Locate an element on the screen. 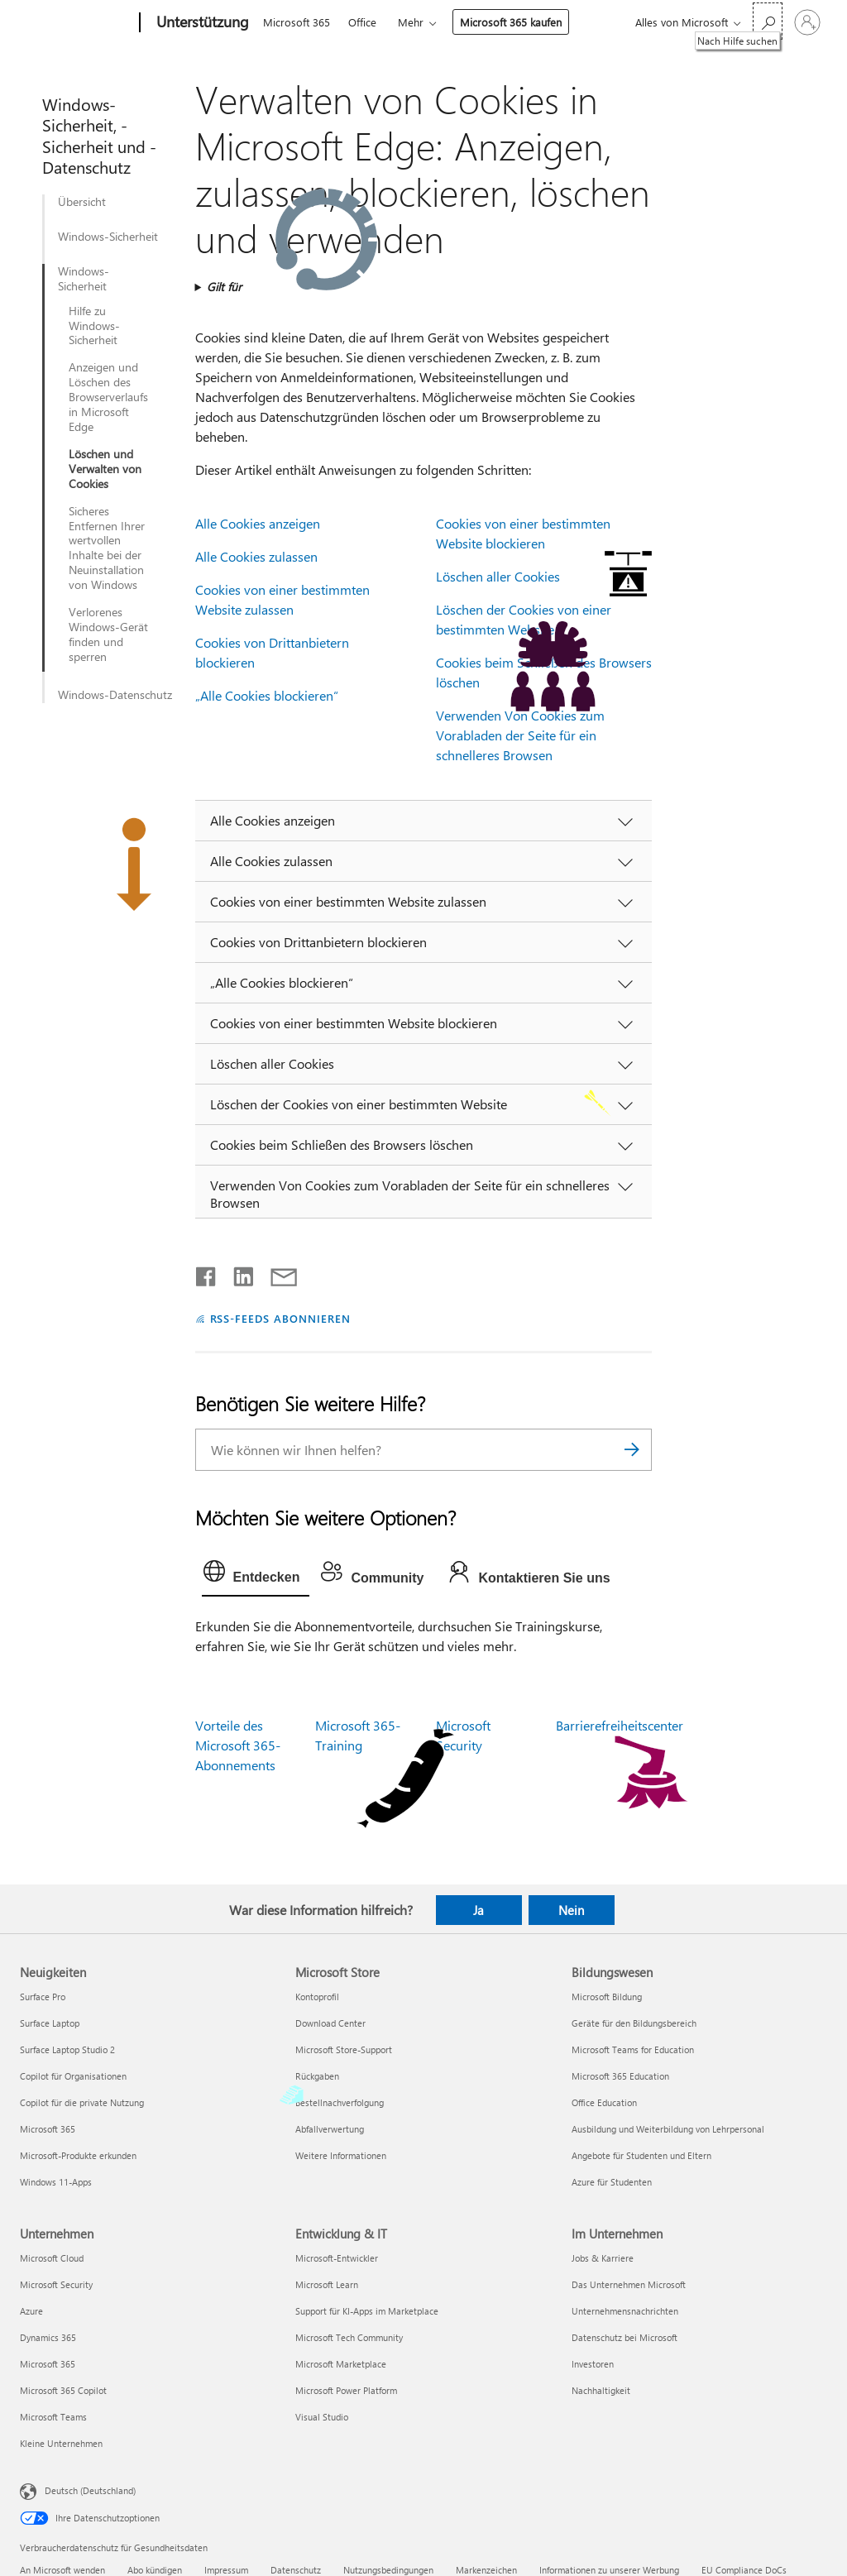  navigate between levels or floors is located at coordinates (291, 2095).